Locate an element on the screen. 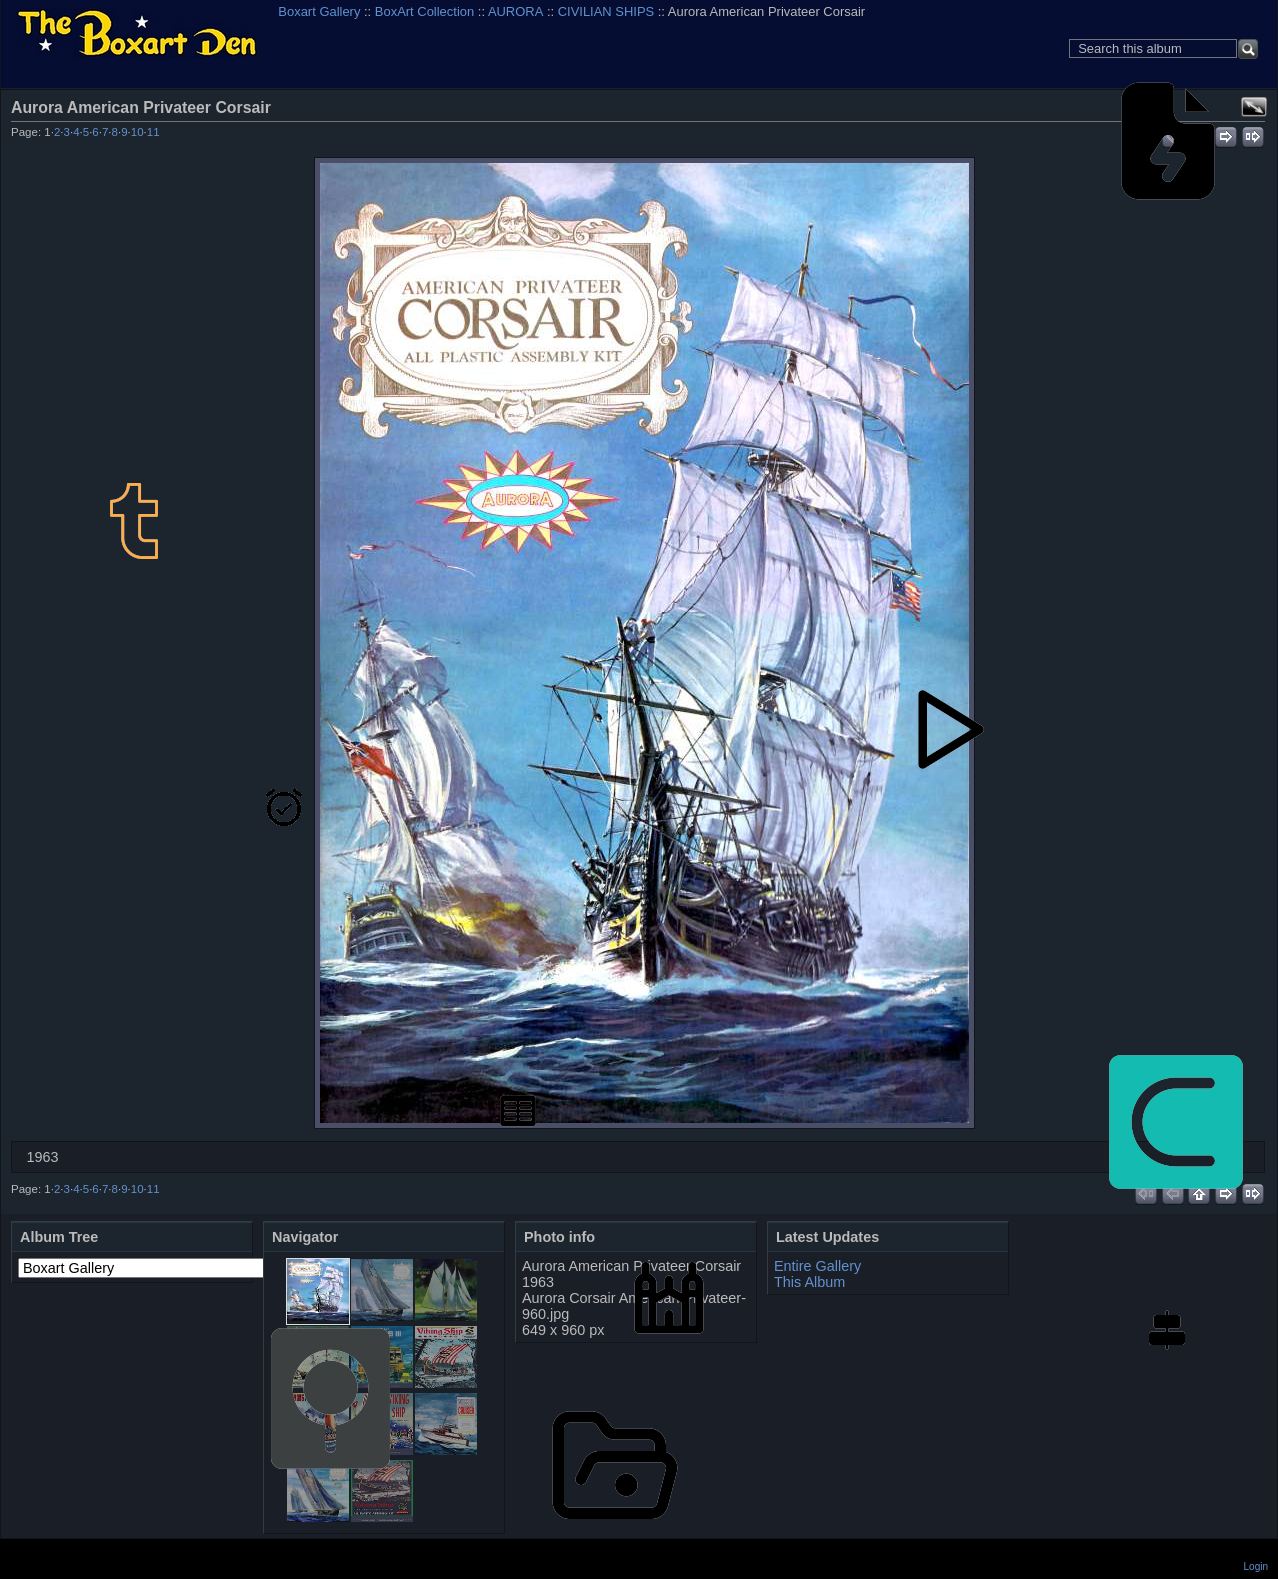 The height and width of the screenshot is (1579, 1278). select neuter or non-binary gender option is located at coordinates (330, 1398).